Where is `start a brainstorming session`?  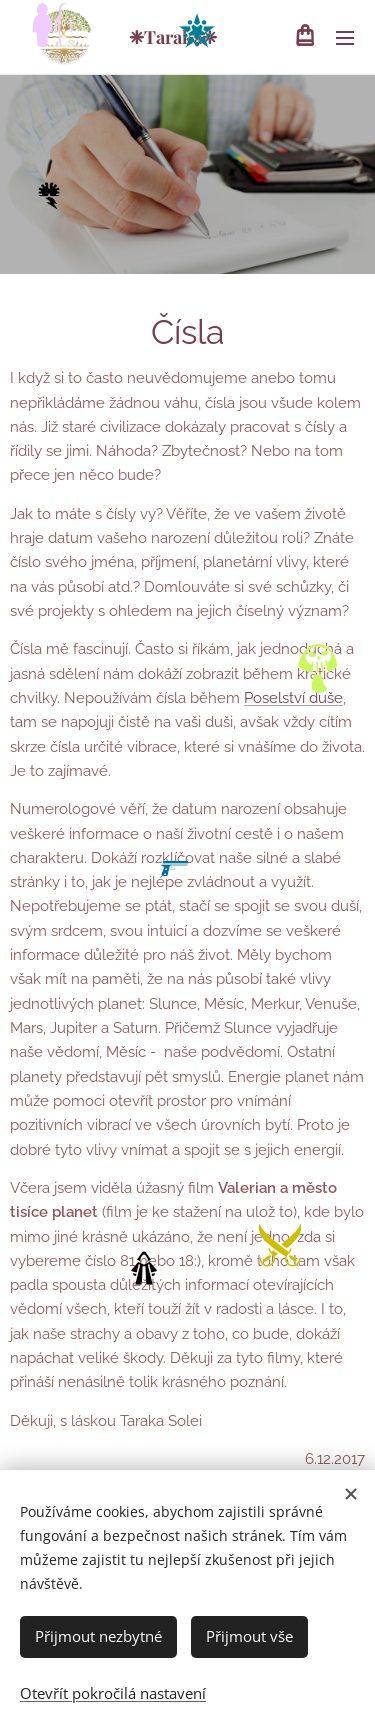
start a brainstorming session is located at coordinates (49, 196).